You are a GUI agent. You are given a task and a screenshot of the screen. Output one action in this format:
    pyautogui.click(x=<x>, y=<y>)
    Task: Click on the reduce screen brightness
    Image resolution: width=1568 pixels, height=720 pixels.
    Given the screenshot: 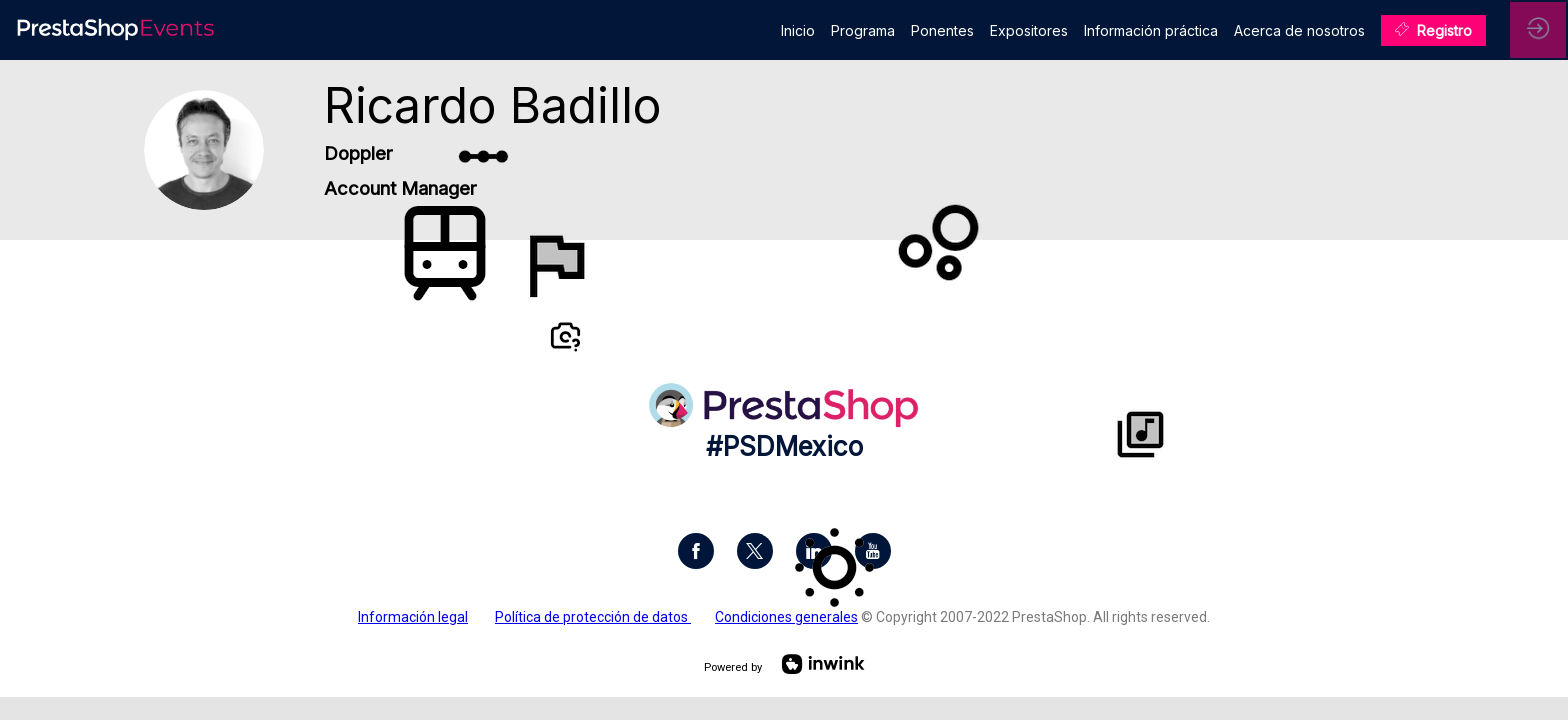 What is the action you would take?
    pyautogui.click(x=834, y=567)
    